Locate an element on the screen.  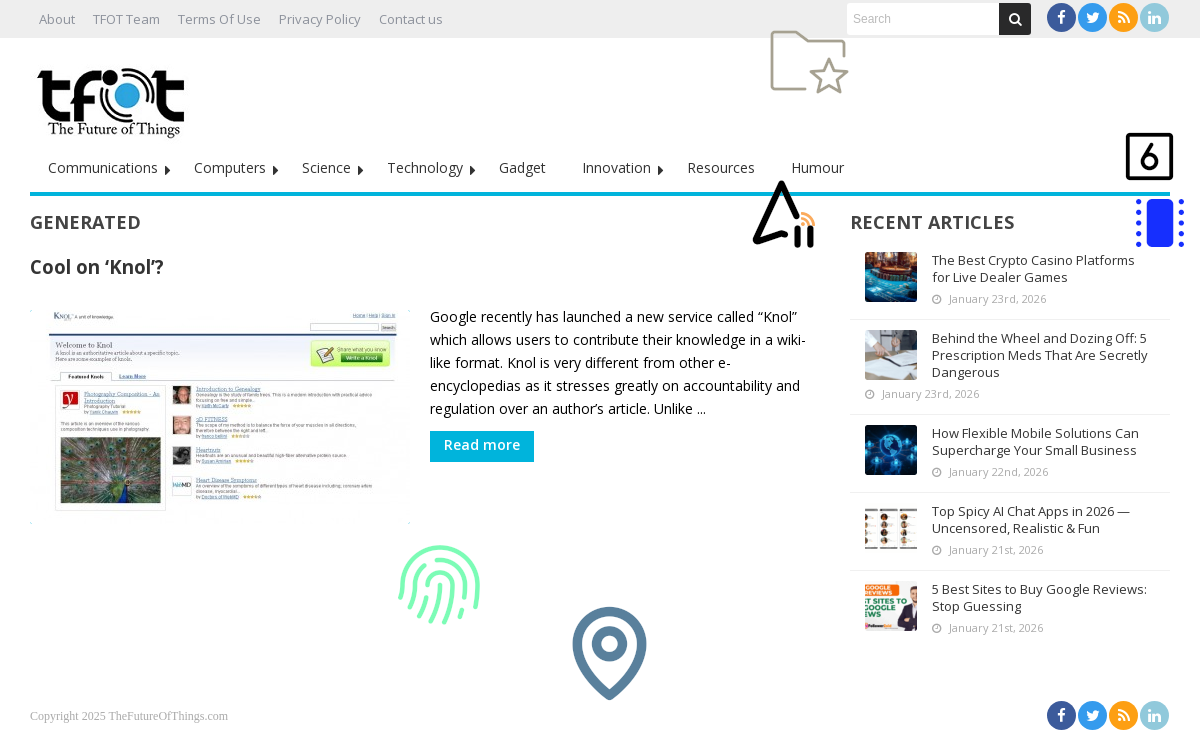
access your starred or favorite folders is located at coordinates (808, 59).